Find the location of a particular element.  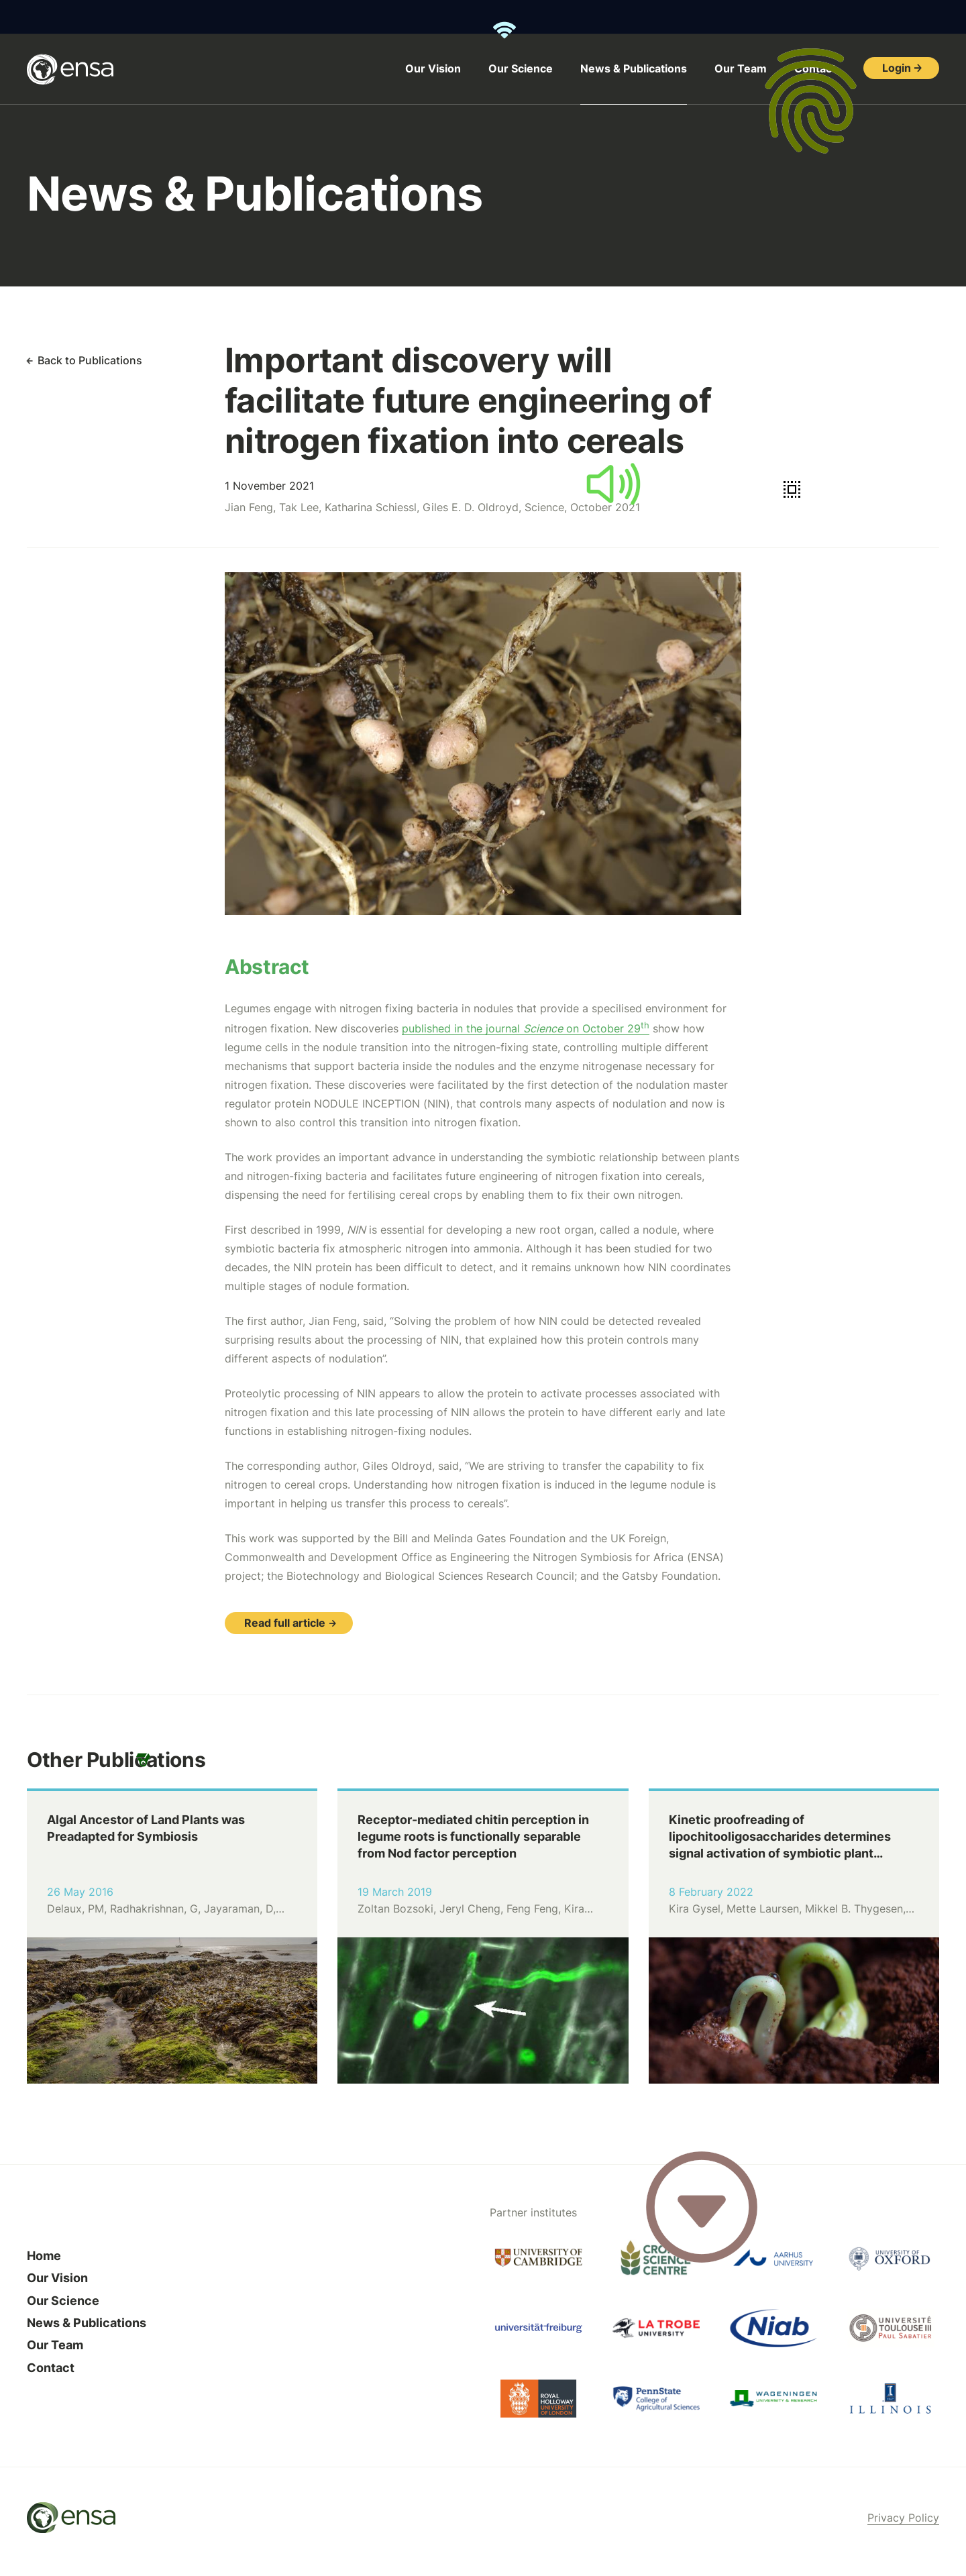

adjust or increase audio volume is located at coordinates (613, 484).